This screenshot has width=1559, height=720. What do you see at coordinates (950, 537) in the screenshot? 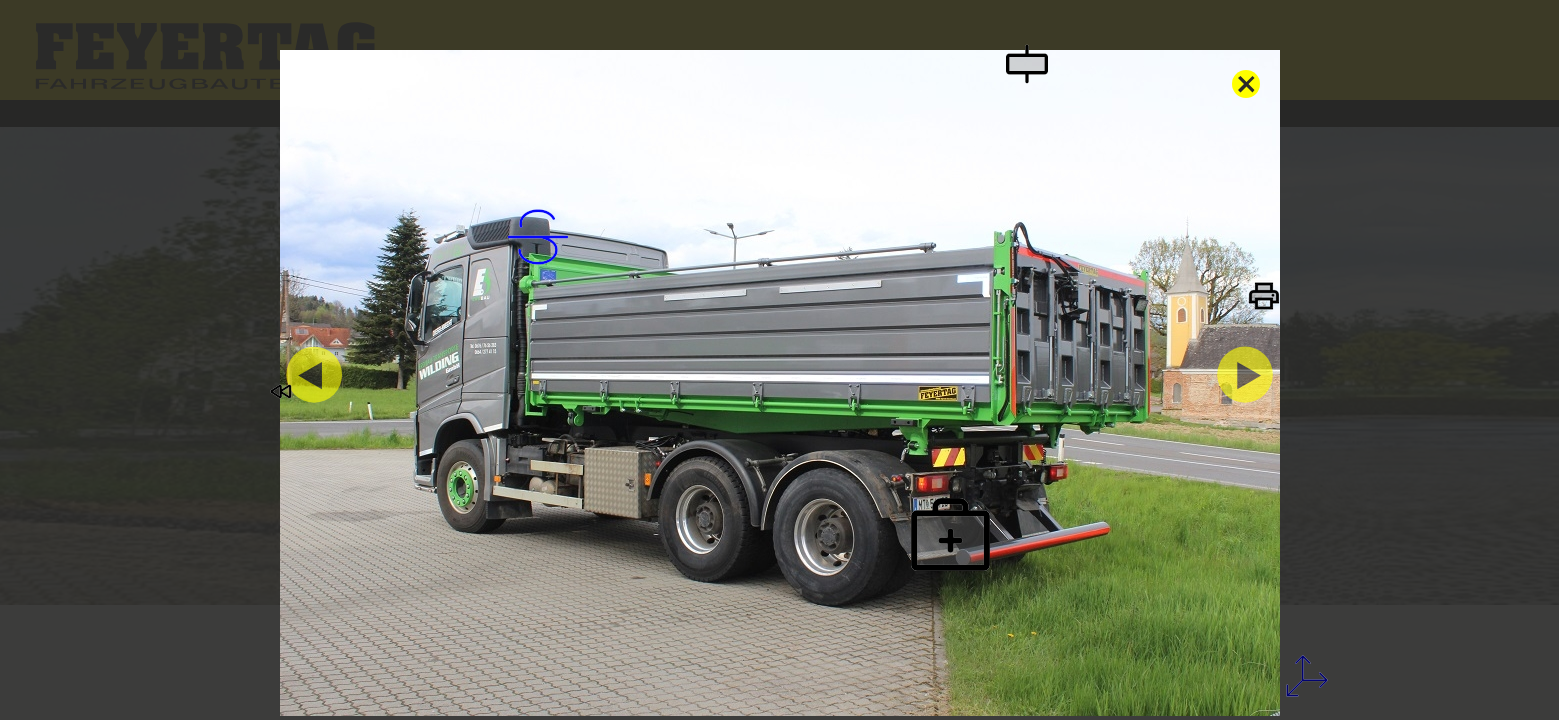
I see `access medical or health resources` at bounding box center [950, 537].